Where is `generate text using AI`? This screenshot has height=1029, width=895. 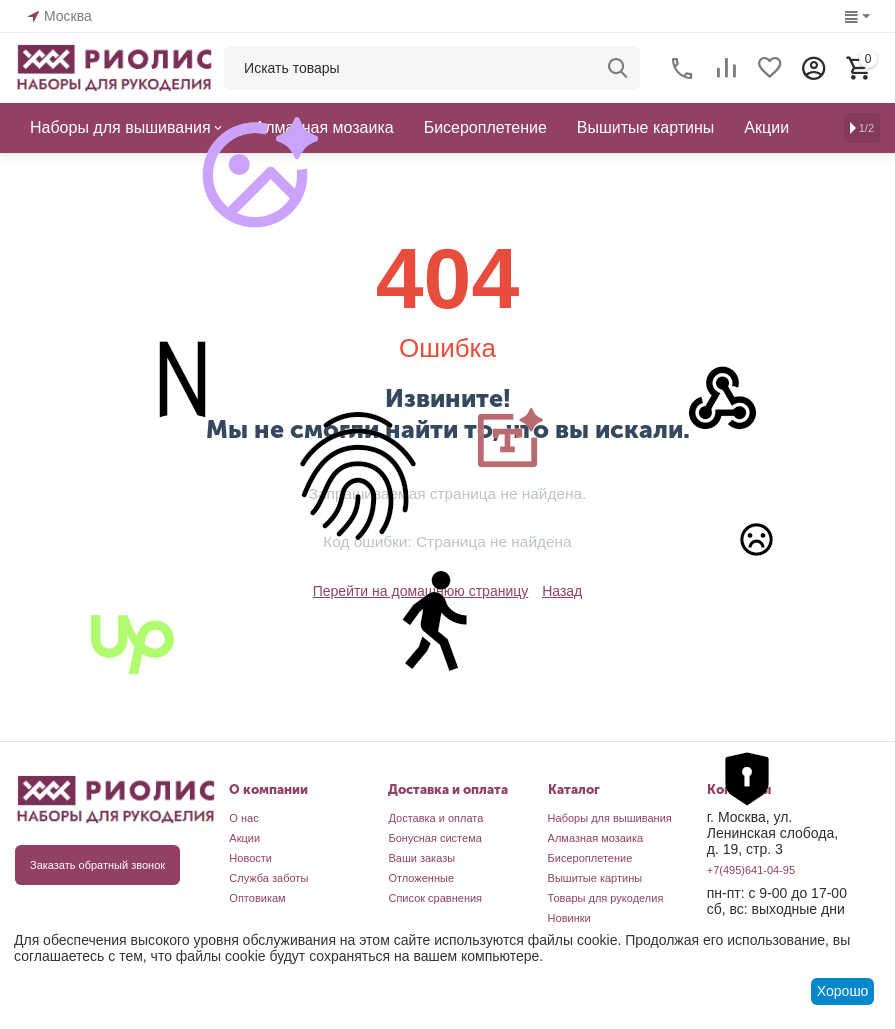
generate text using AI is located at coordinates (507, 440).